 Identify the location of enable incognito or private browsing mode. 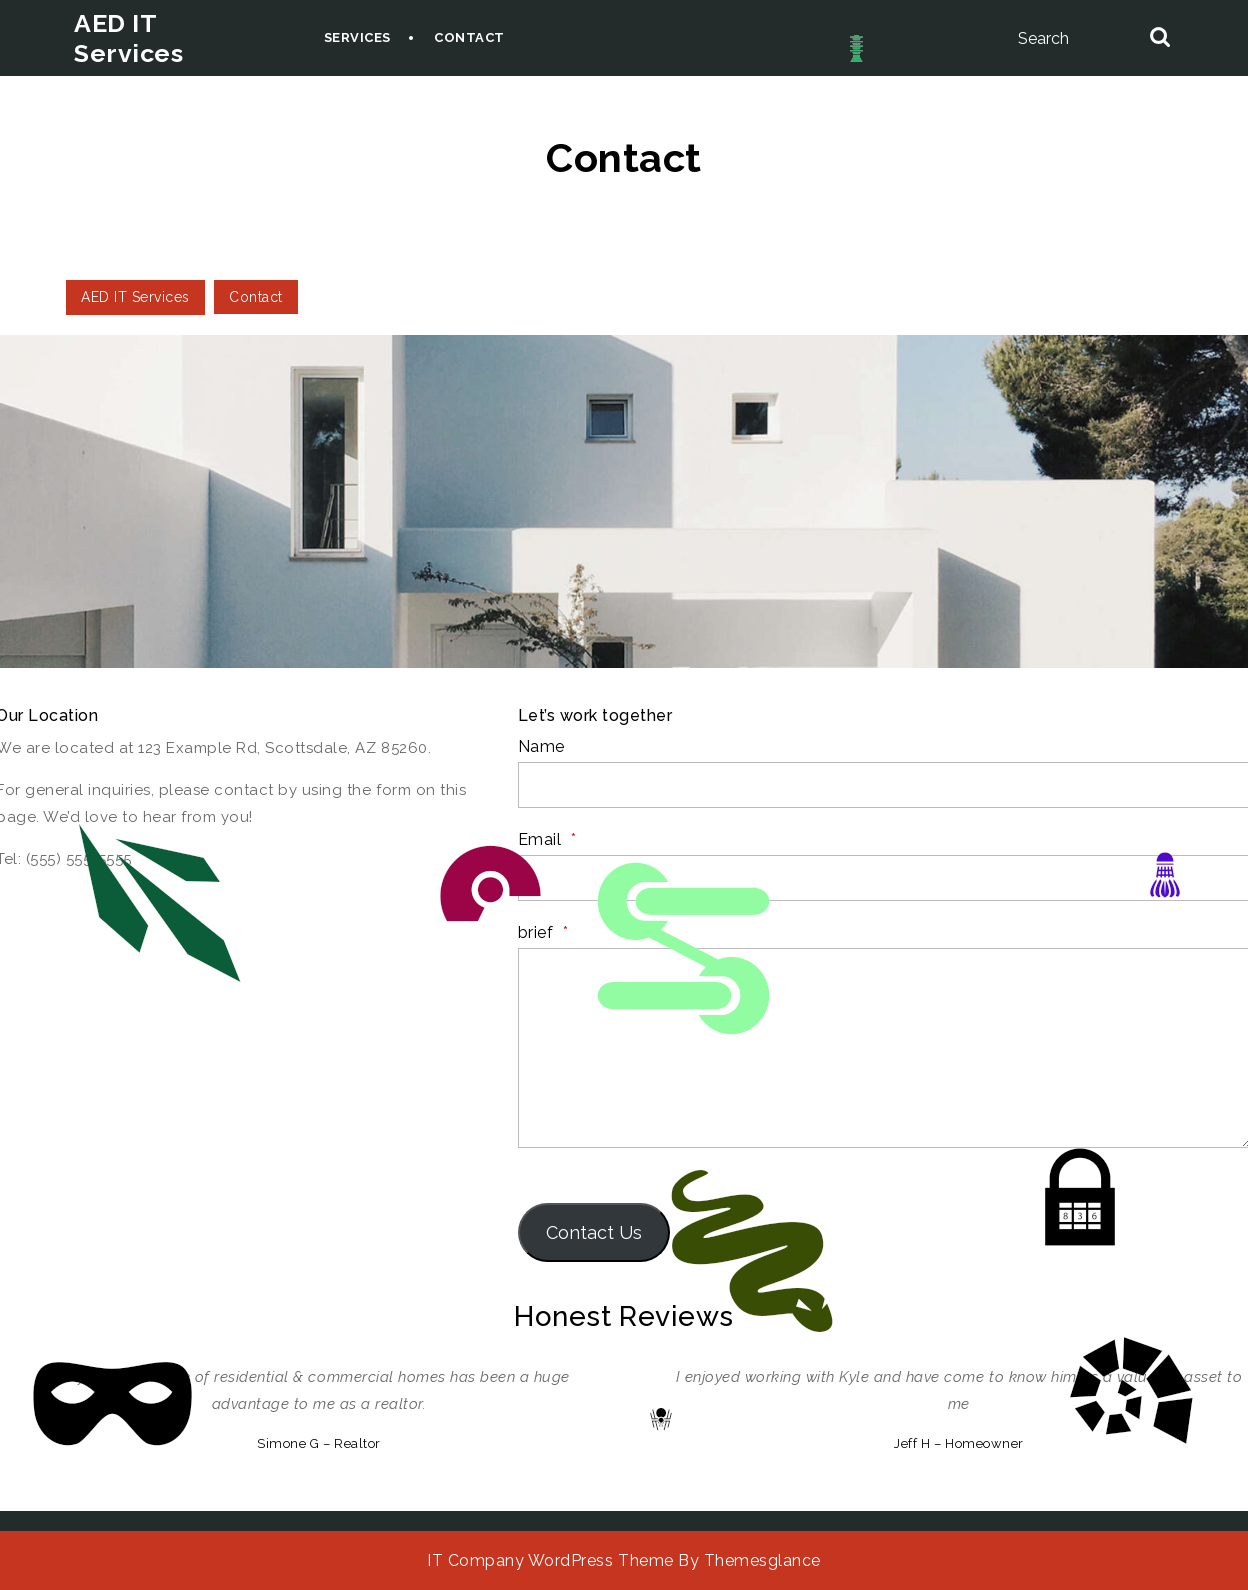
(112, 1406).